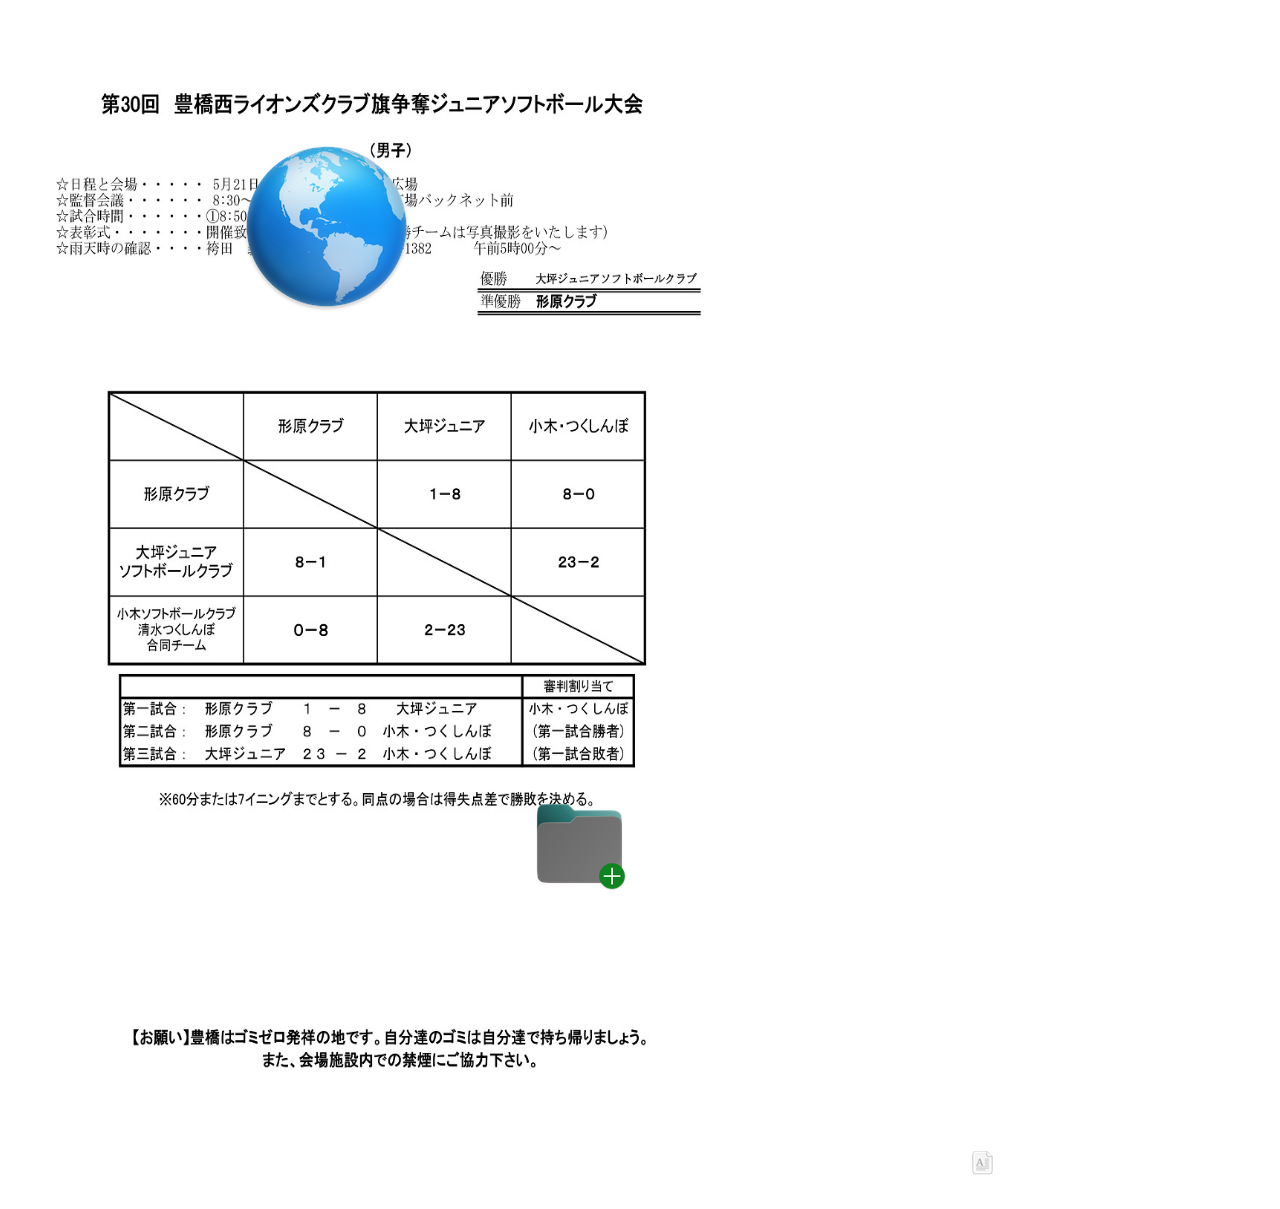 This screenshot has width=1280, height=1209. Describe the element at coordinates (982, 1162) in the screenshot. I see `open a rich text document` at that location.